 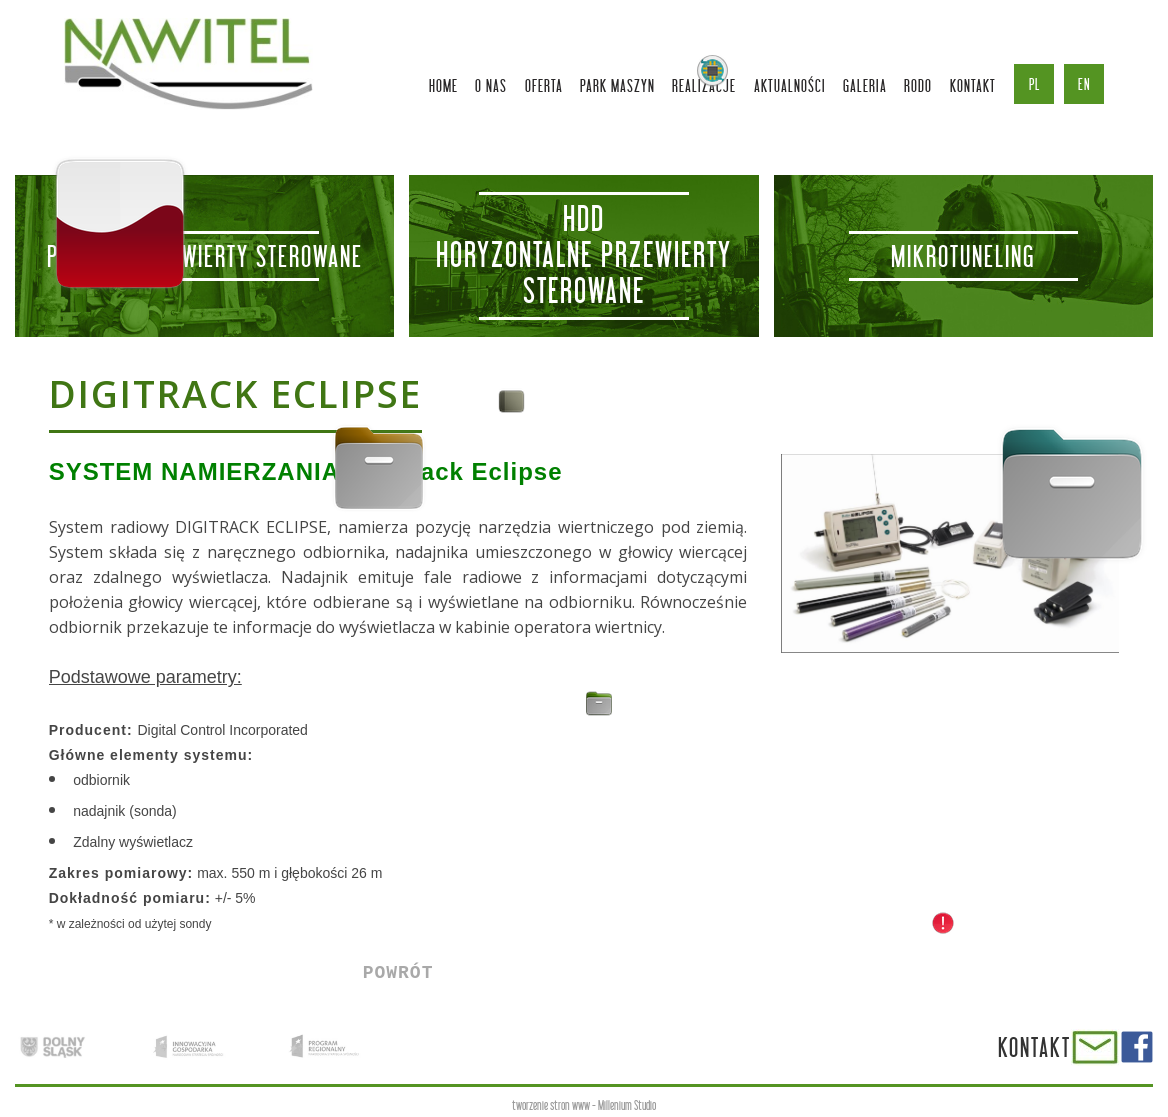 What do you see at coordinates (379, 468) in the screenshot?
I see `open the file manager application` at bounding box center [379, 468].